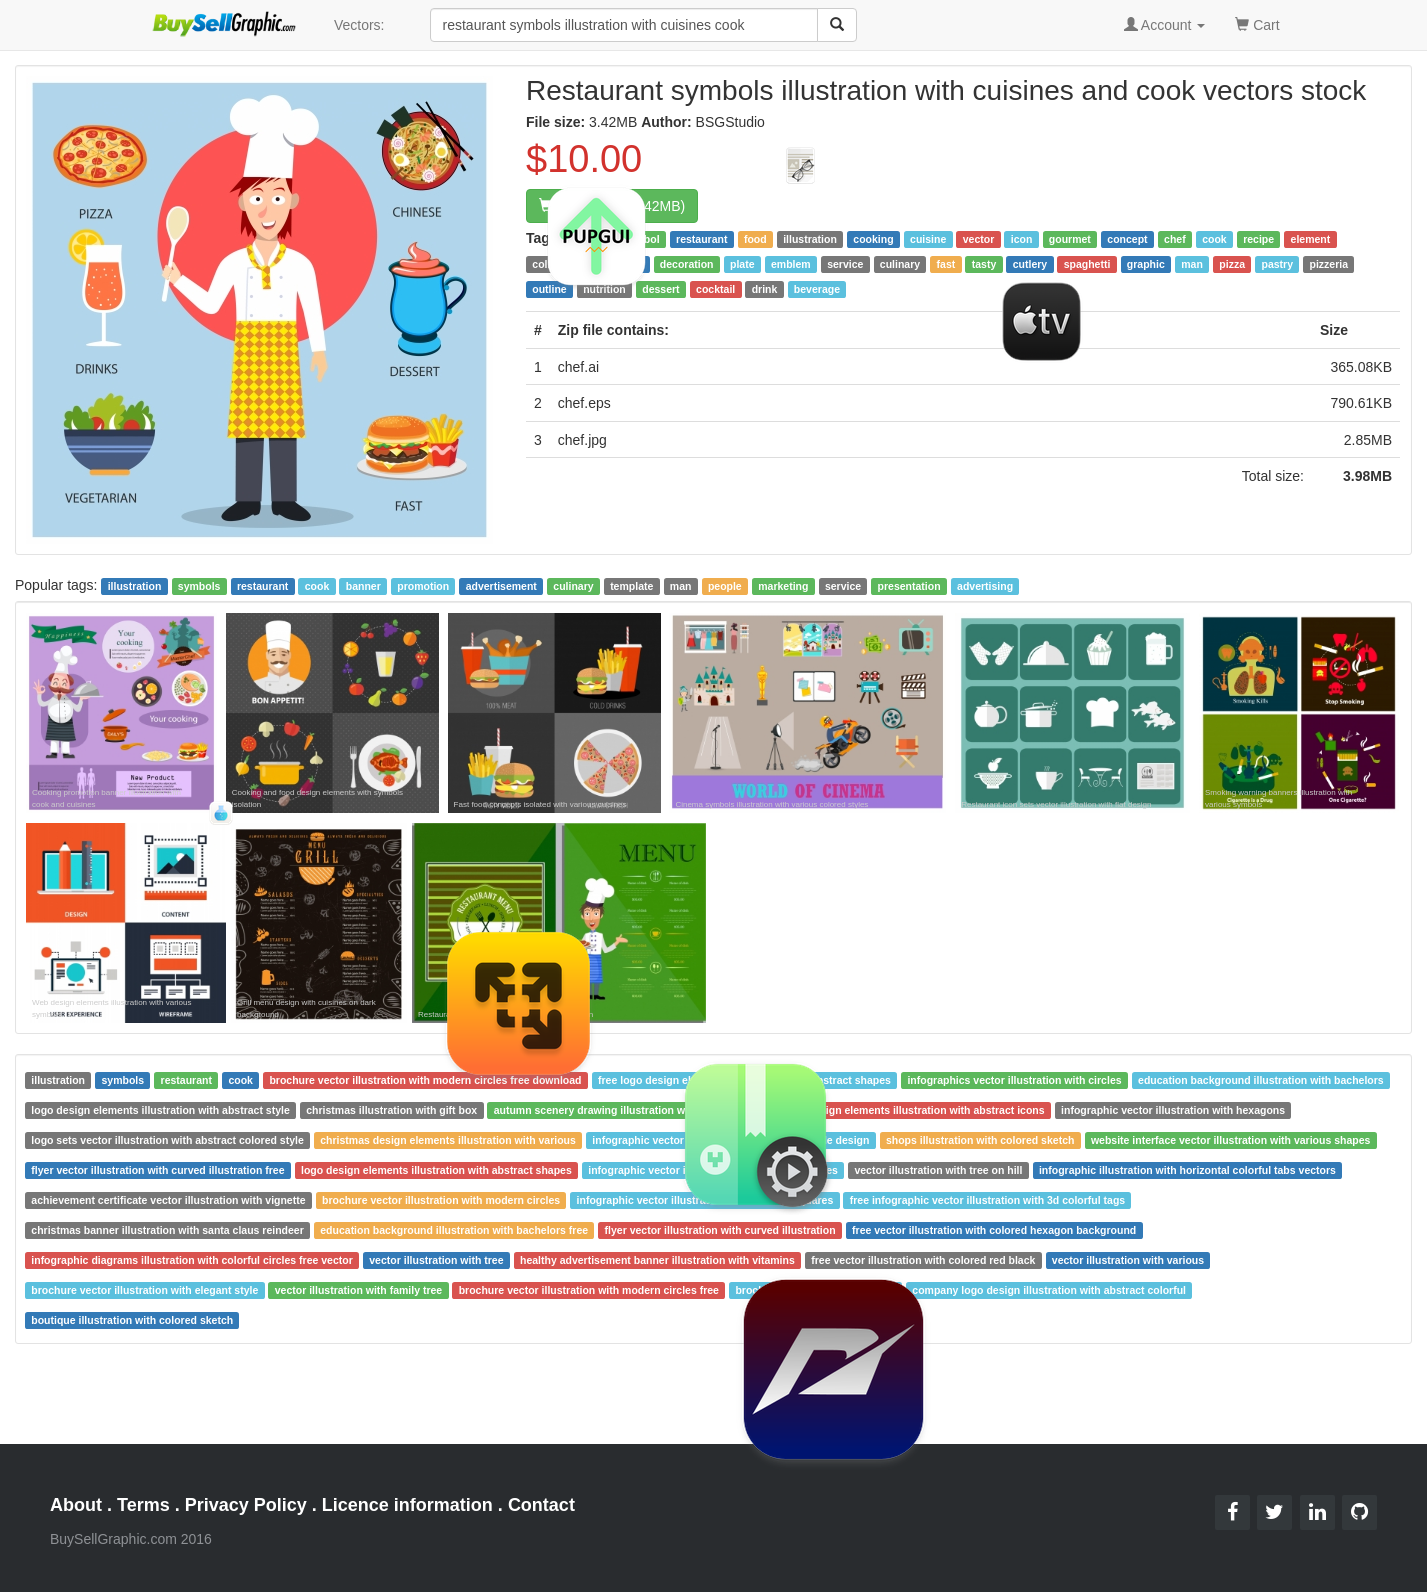  Describe the element at coordinates (518, 1003) in the screenshot. I see `open vmware player application` at that location.